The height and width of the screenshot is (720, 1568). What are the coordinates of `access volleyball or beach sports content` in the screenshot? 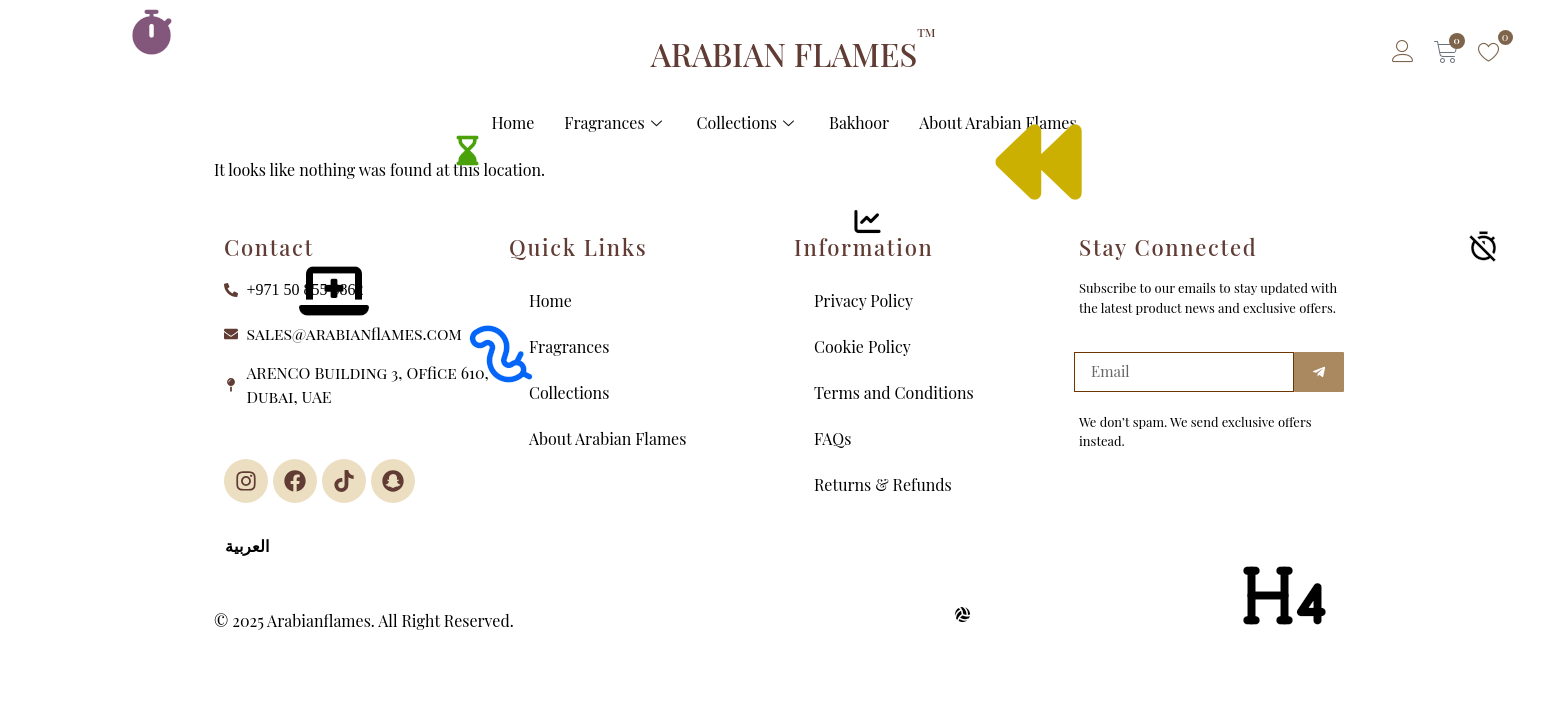 It's located at (962, 614).